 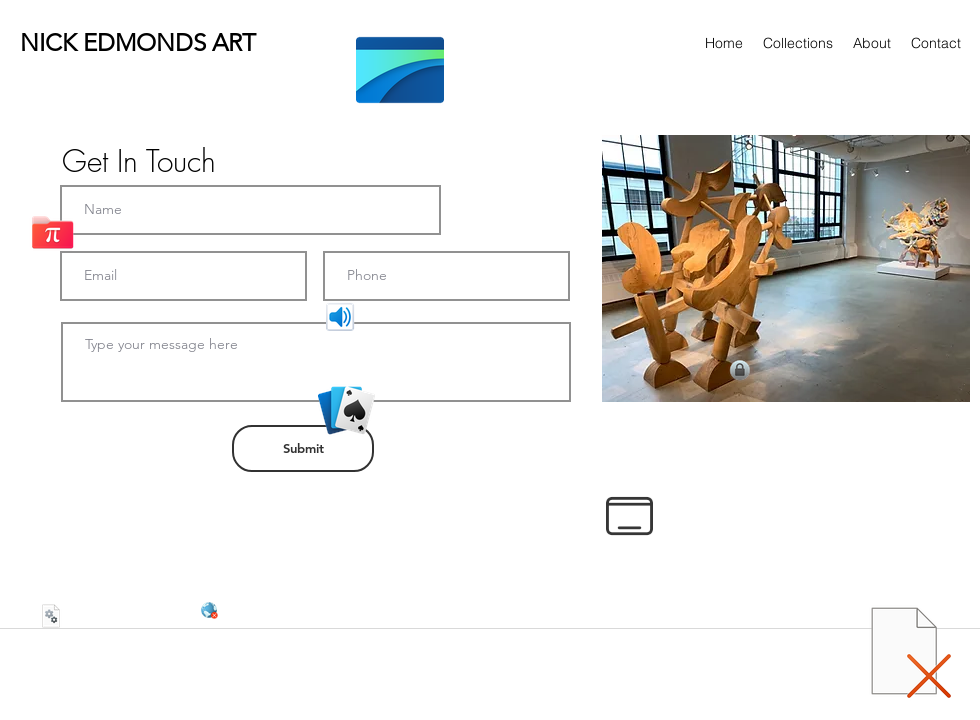 I want to click on indicates a locked or protected item, so click(x=779, y=332).